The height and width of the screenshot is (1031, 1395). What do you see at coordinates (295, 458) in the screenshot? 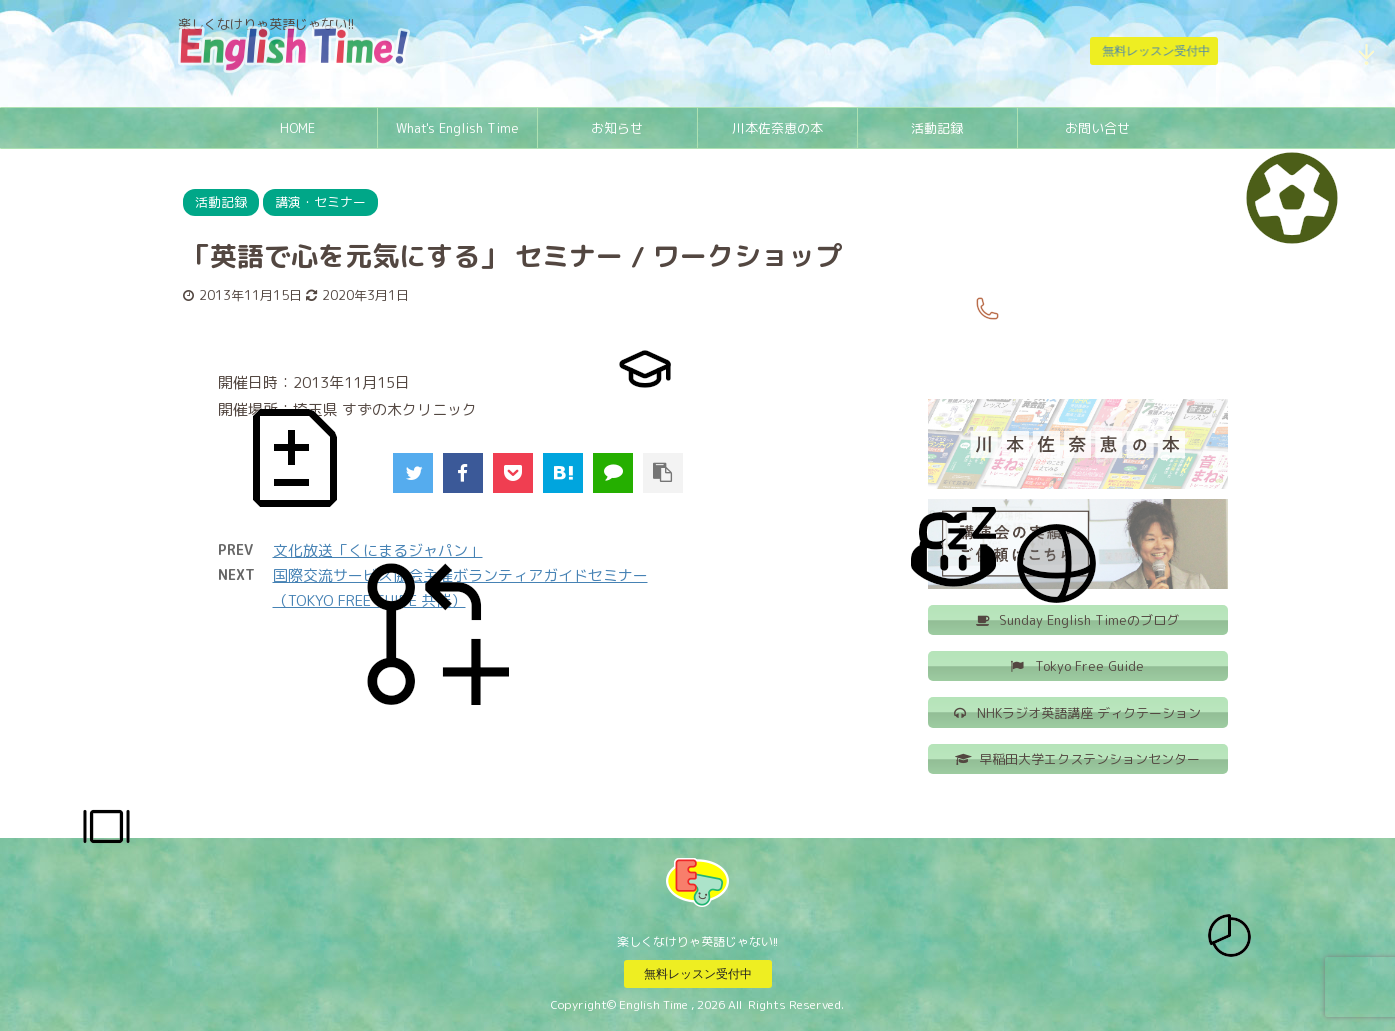
I see `view file differences or changes` at bounding box center [295, 458].